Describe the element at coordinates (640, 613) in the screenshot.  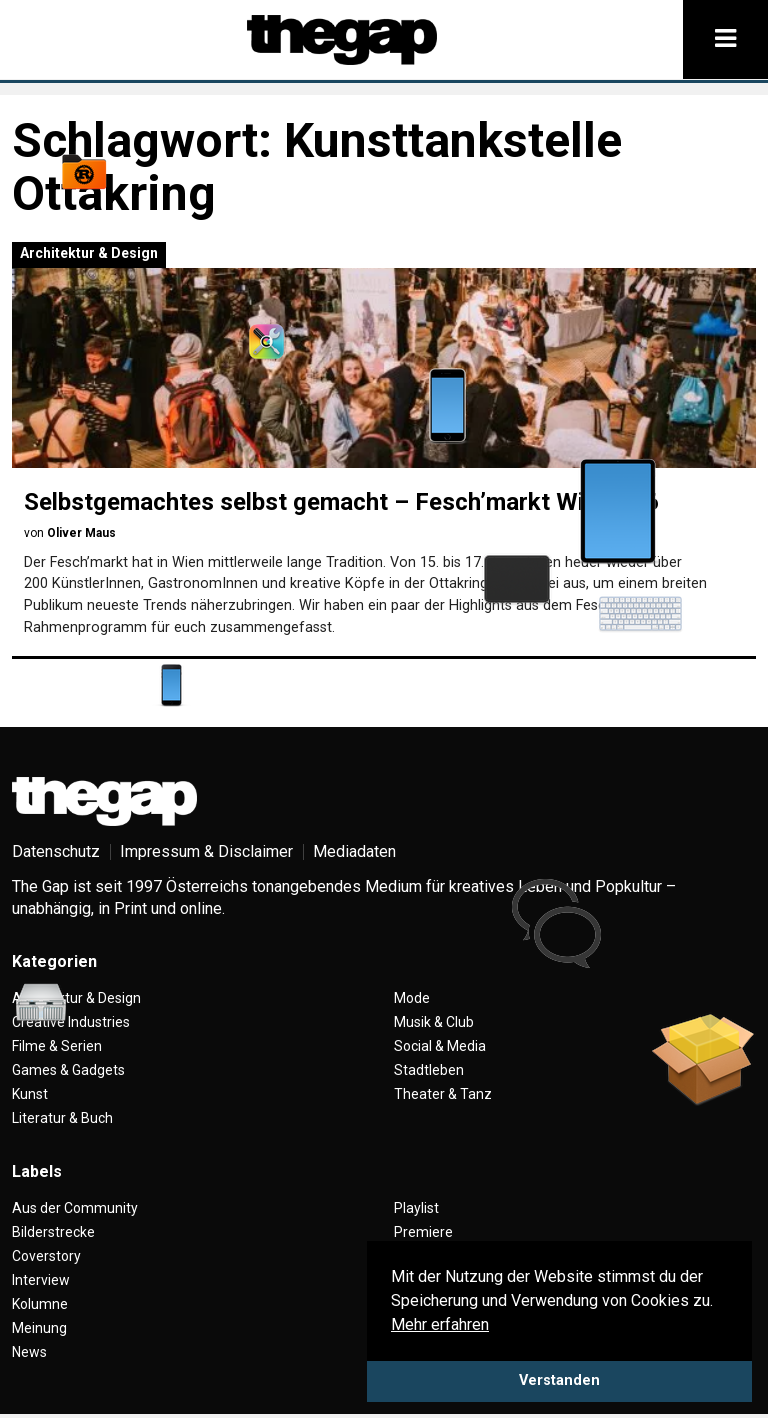
I see `connect a bluetooth keyboard` at that location.